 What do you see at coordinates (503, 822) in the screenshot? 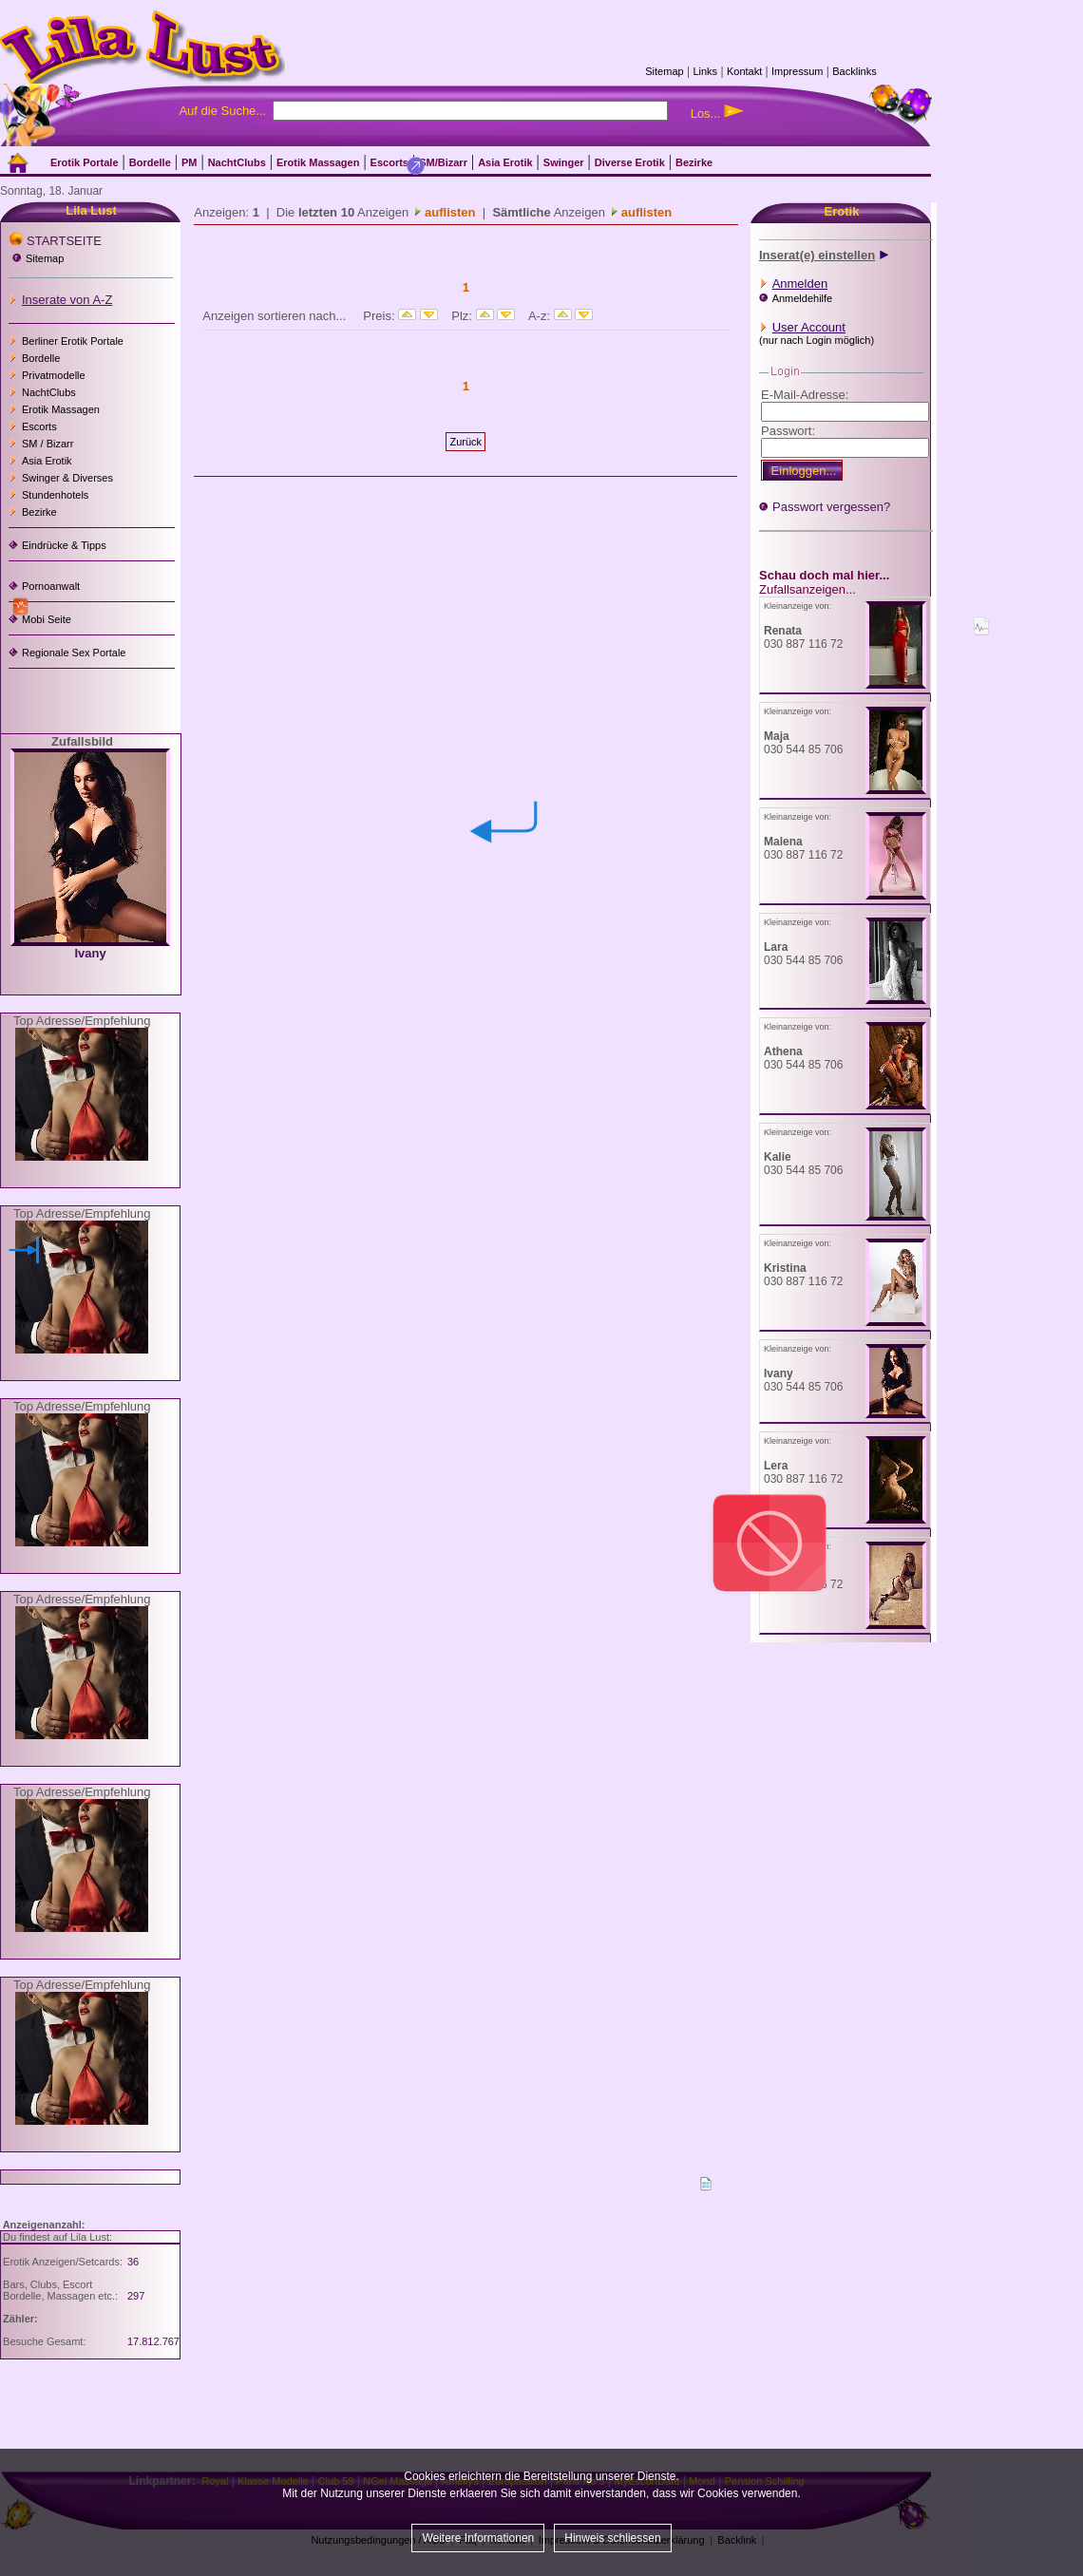
I see `reply to an email message` at bounding box center [503, 822].